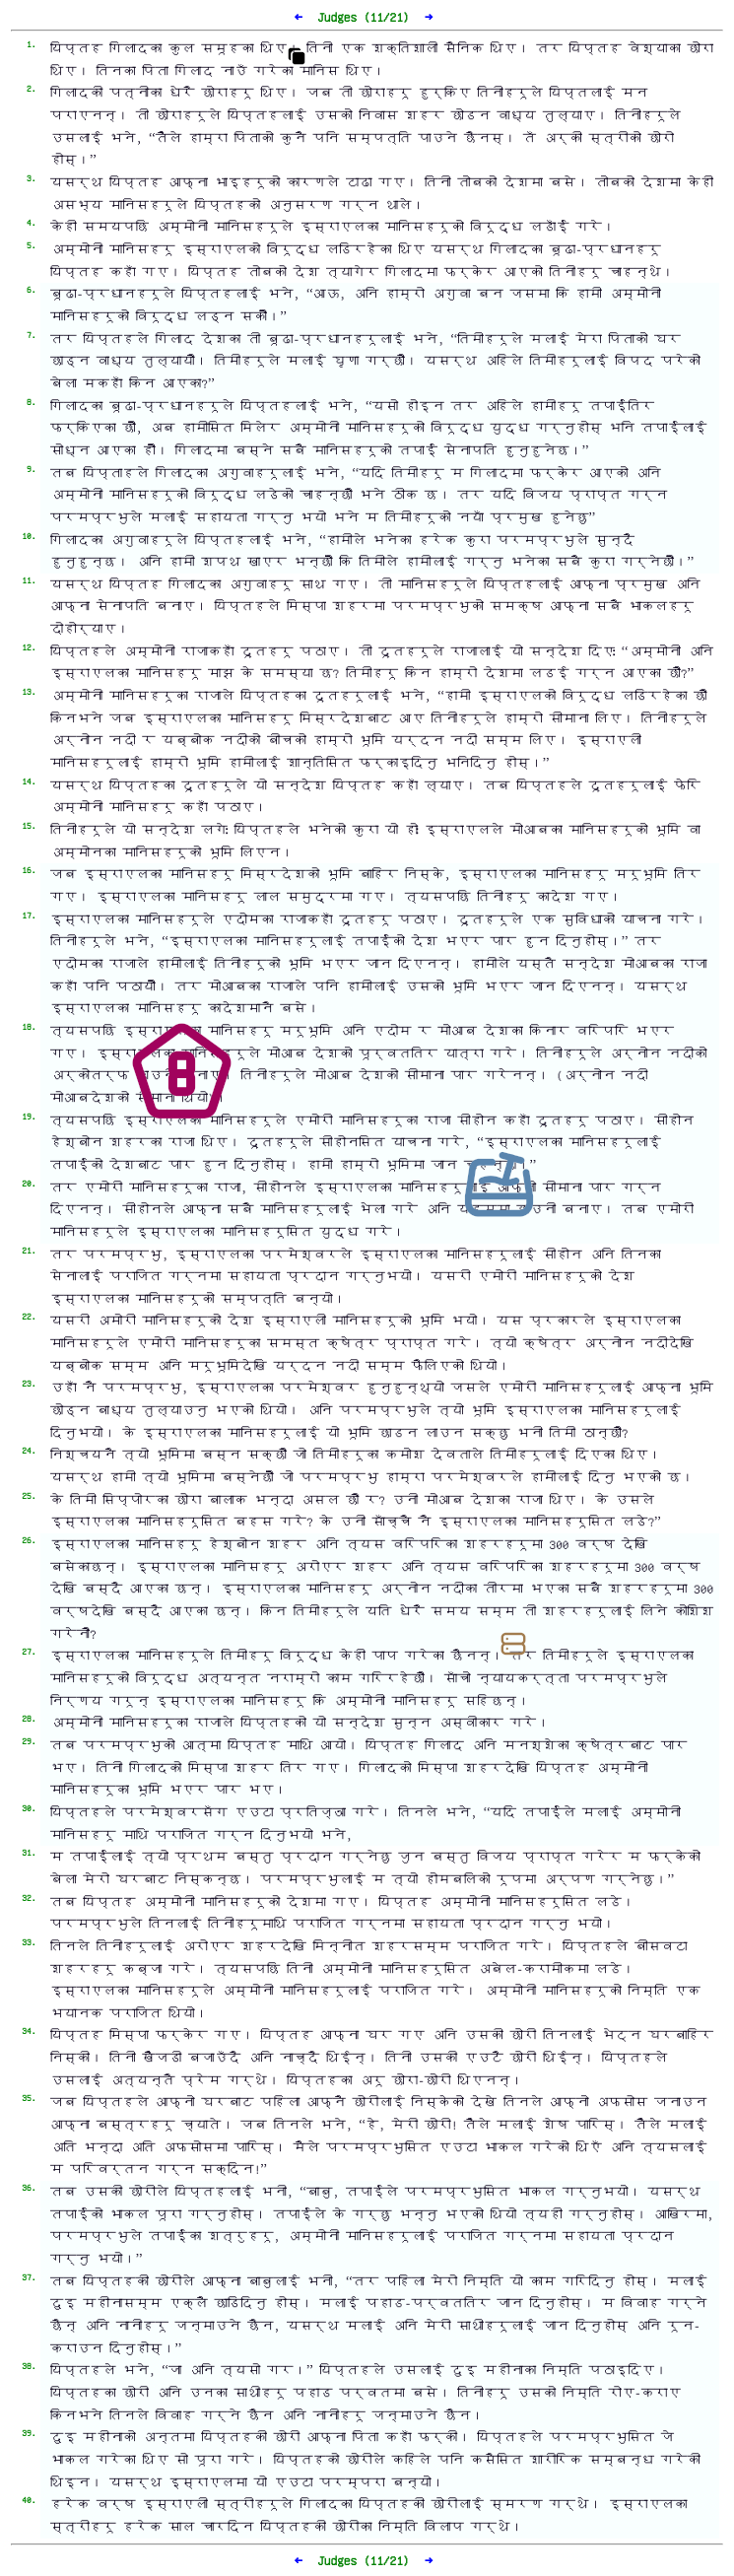  I want to click on access sandbox or testing environment, so click(499, 1186).